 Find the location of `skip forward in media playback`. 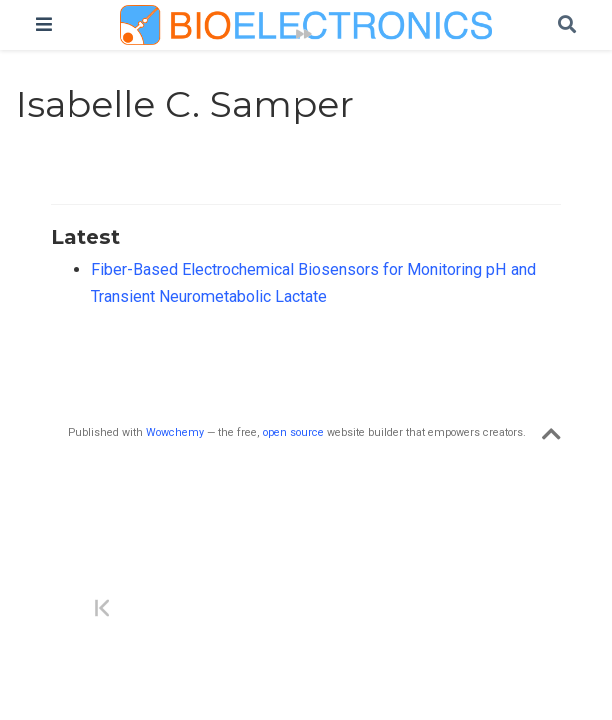

skip forward in media playback is located at coordinates (304, 34).